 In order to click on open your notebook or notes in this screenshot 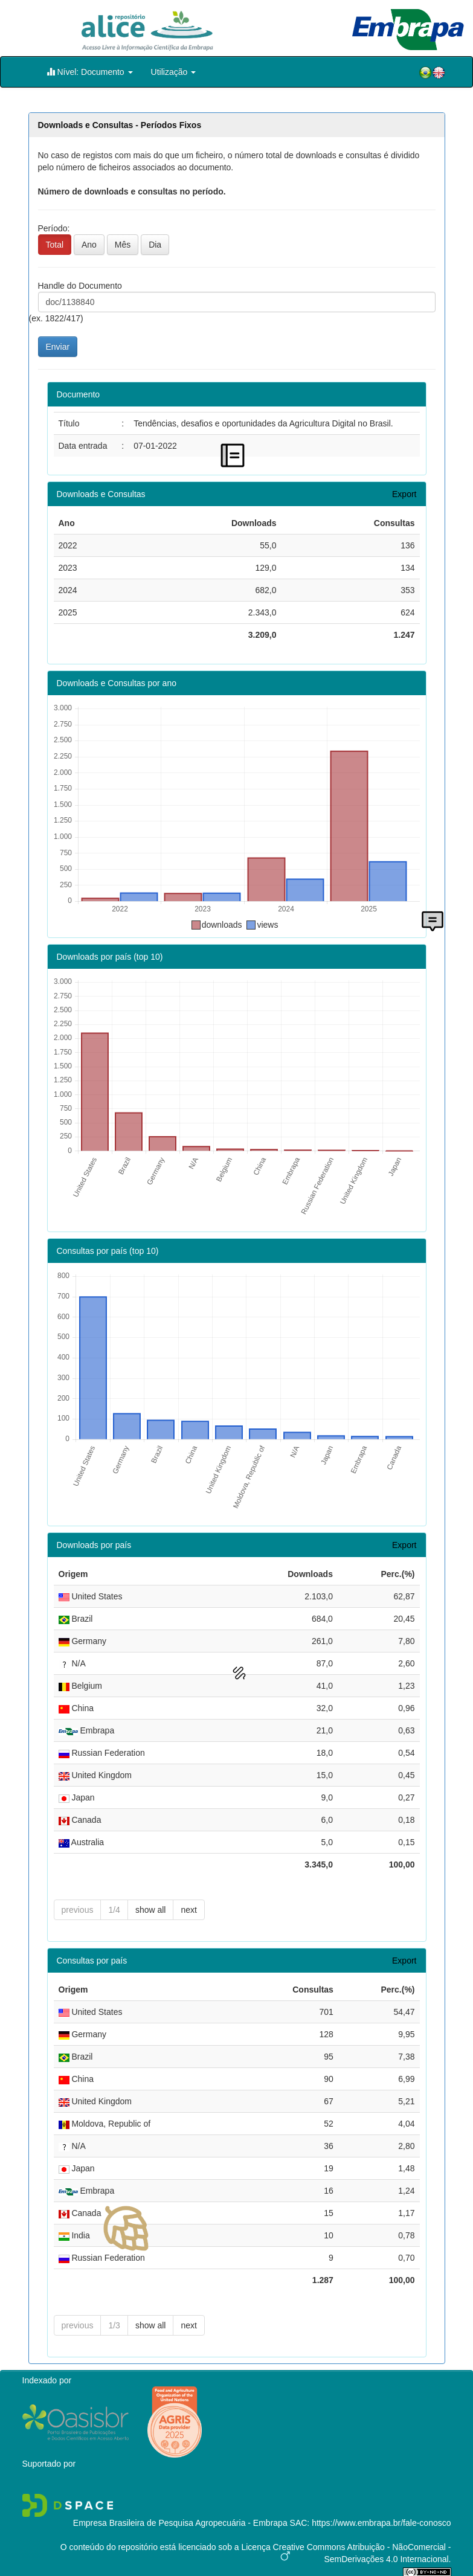, I will do `click(233, 455)`.